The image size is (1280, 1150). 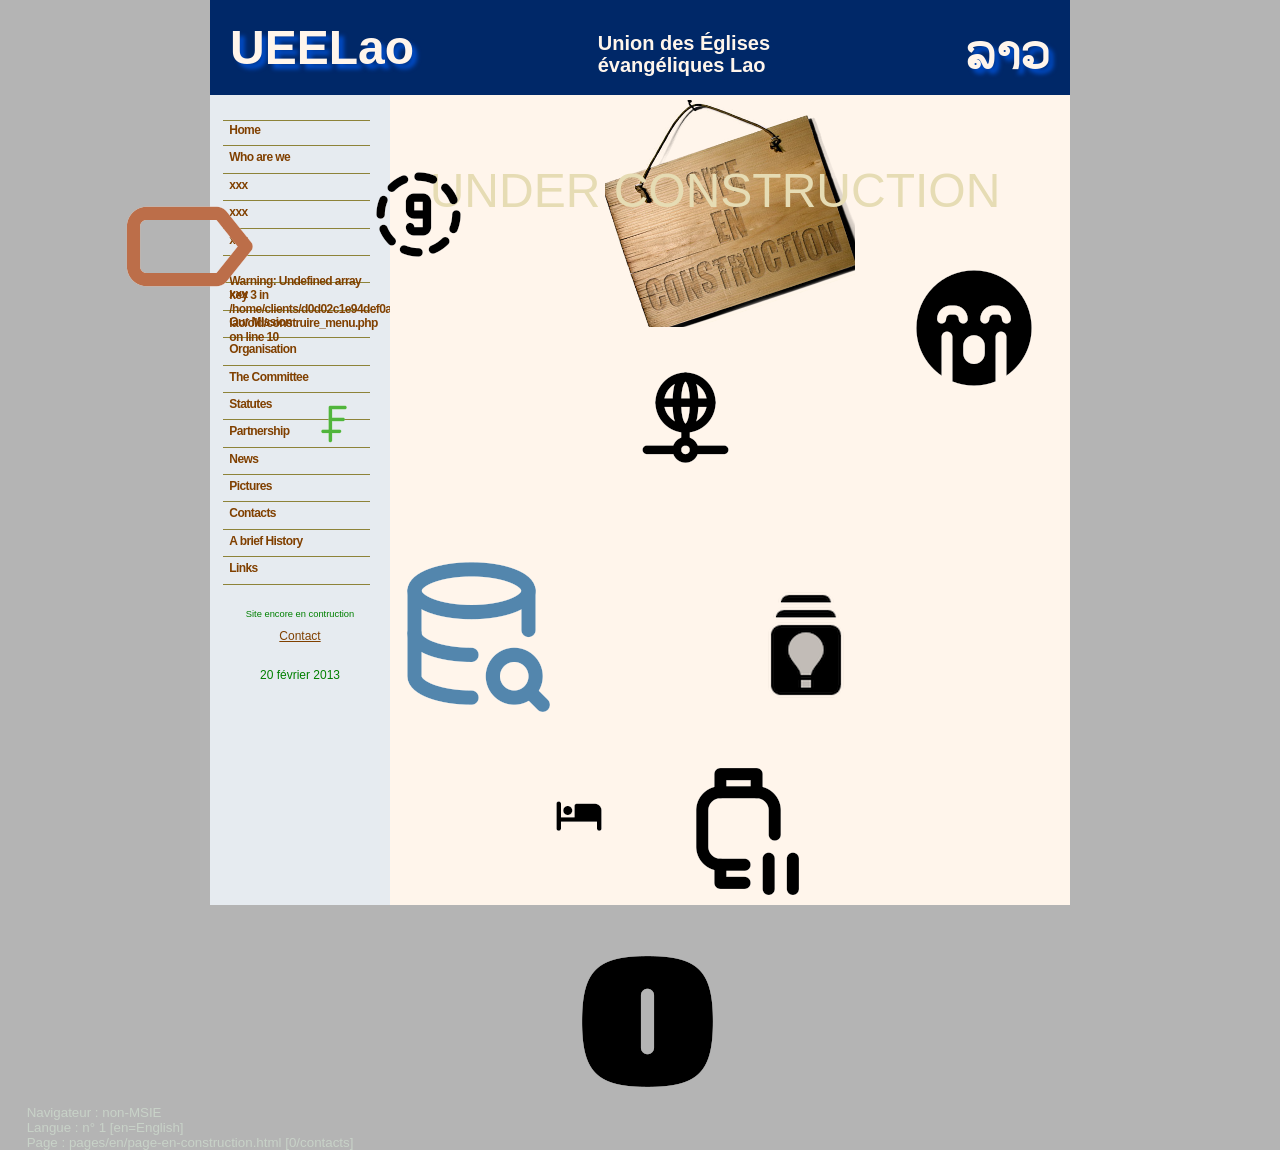 What do you see at coordinates (579, 815) in the screenshot?
I see `book a hotel or accommodation` at bounding box center [579, 815].